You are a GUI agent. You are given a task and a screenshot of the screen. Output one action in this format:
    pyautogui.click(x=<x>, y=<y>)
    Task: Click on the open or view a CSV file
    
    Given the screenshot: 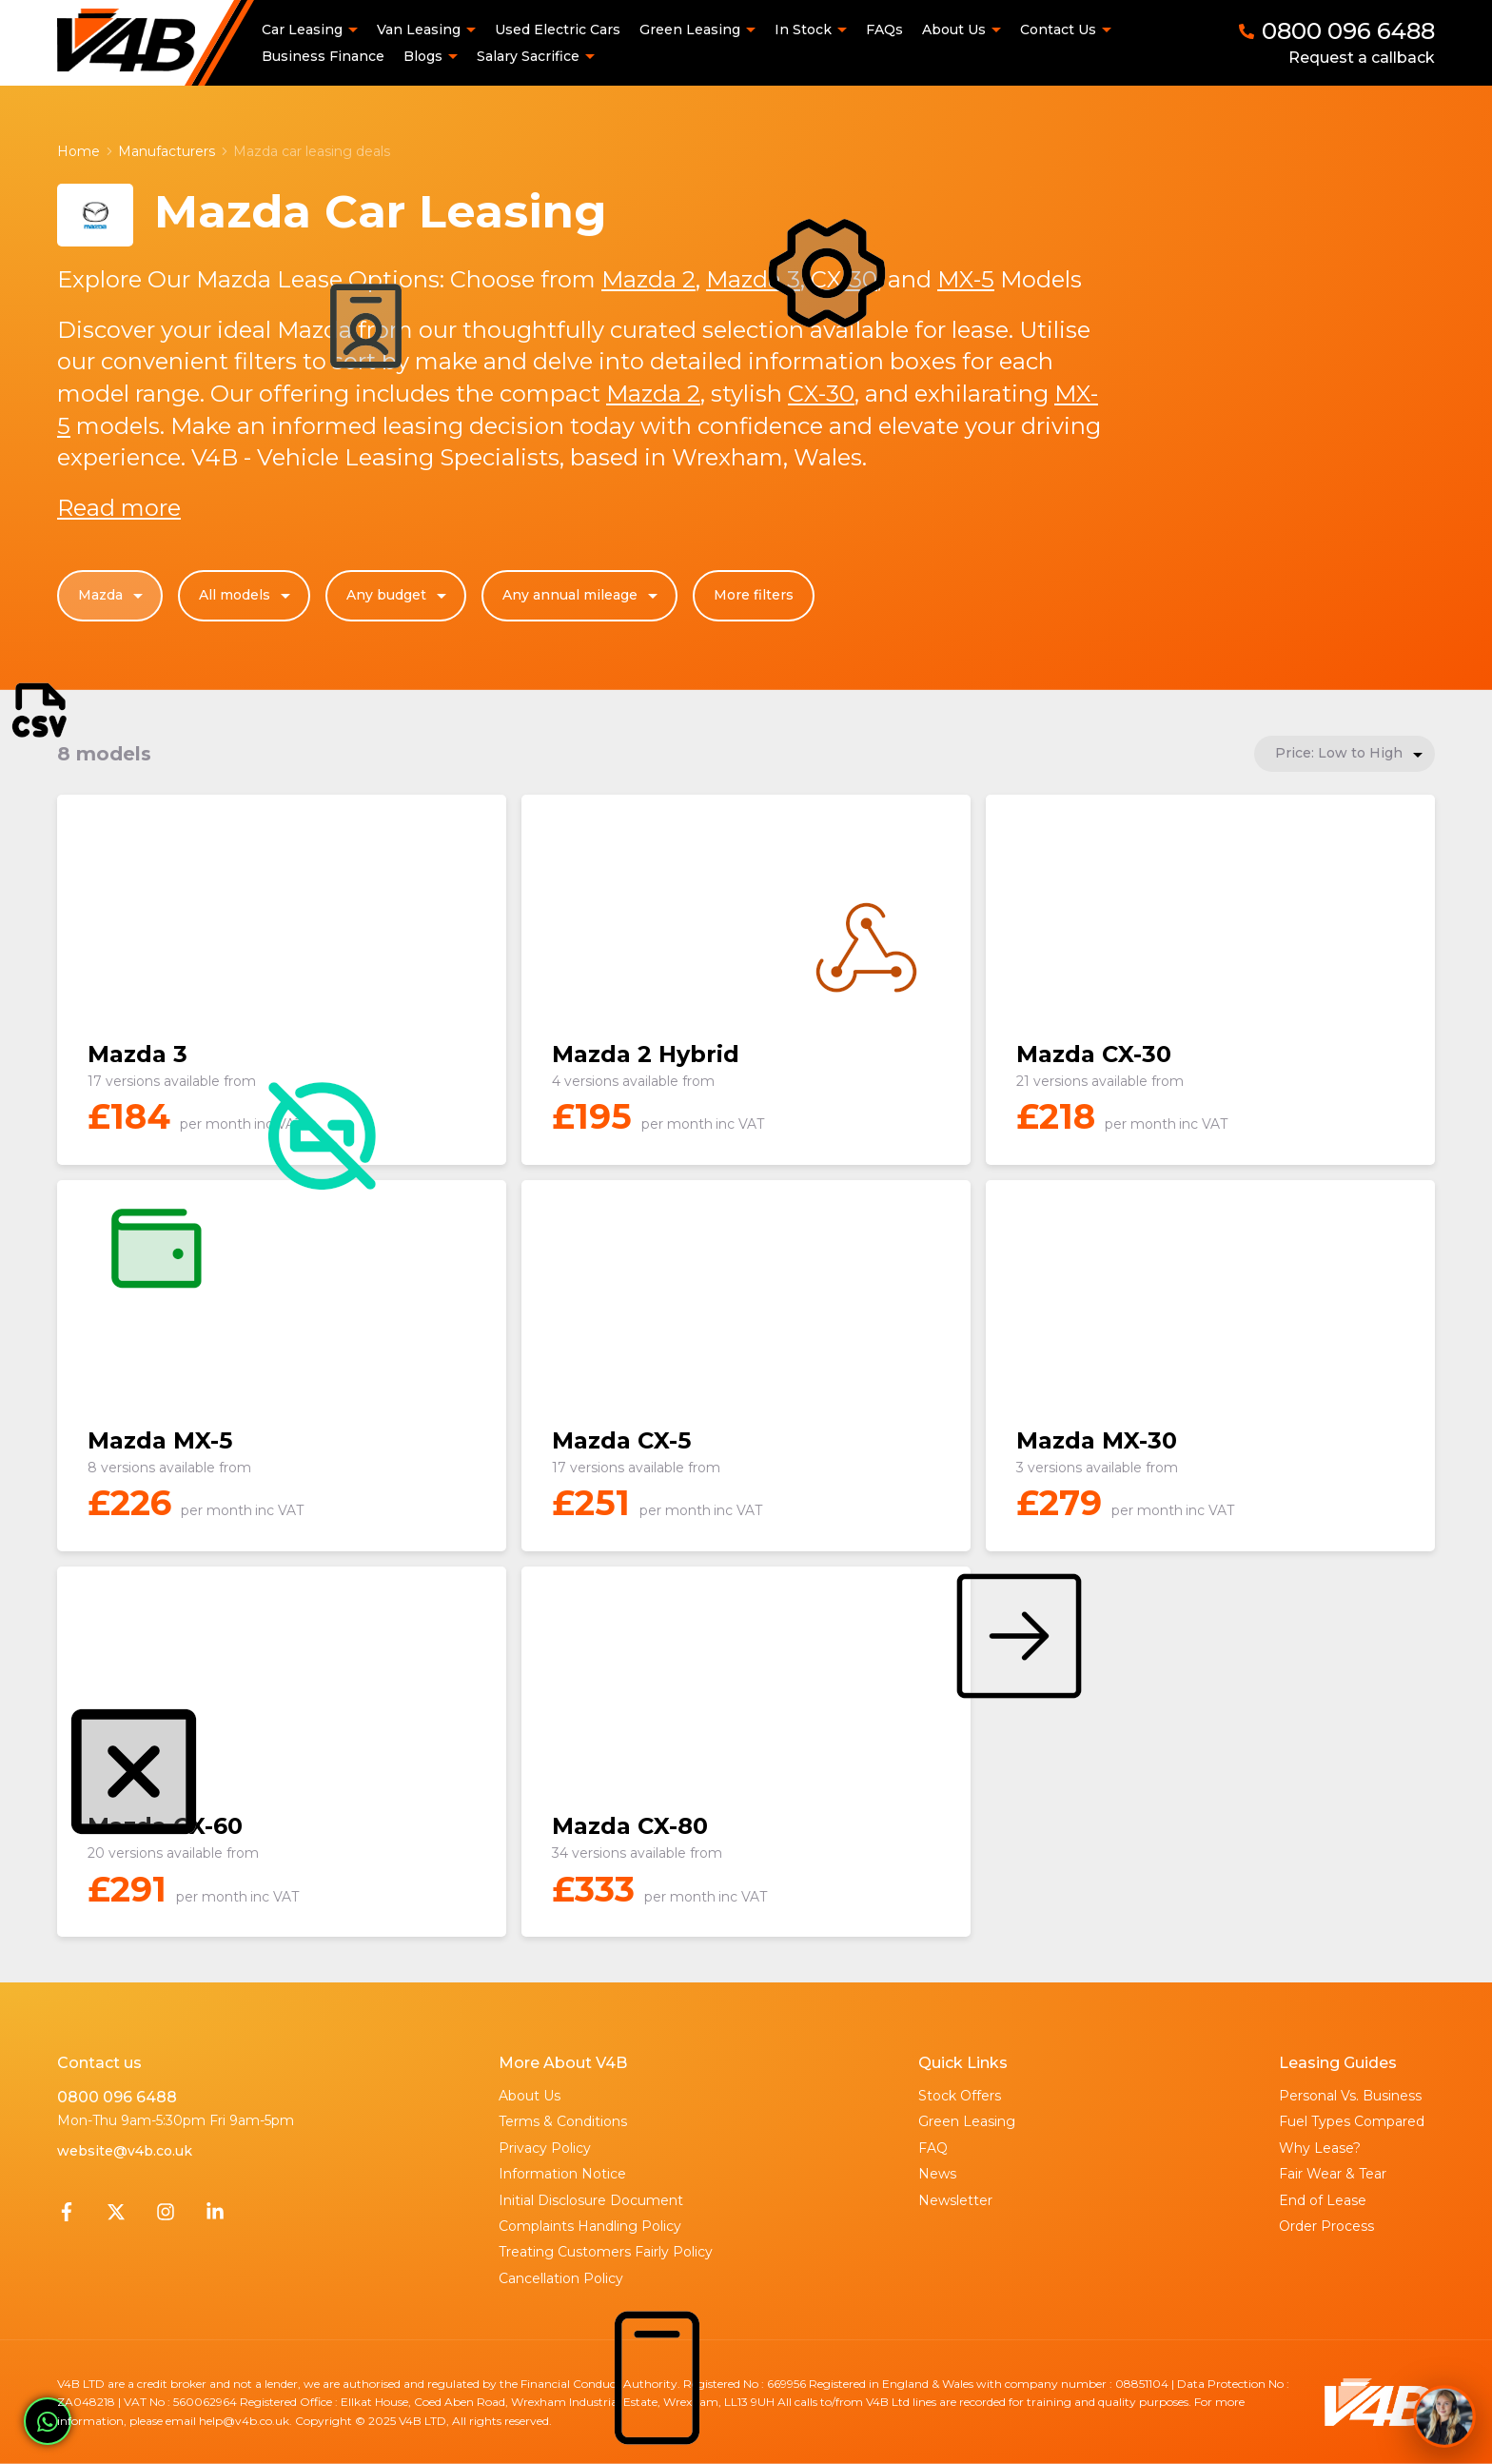 What is the action you would take?
    pyautogui.click(x=40, y=712)
    